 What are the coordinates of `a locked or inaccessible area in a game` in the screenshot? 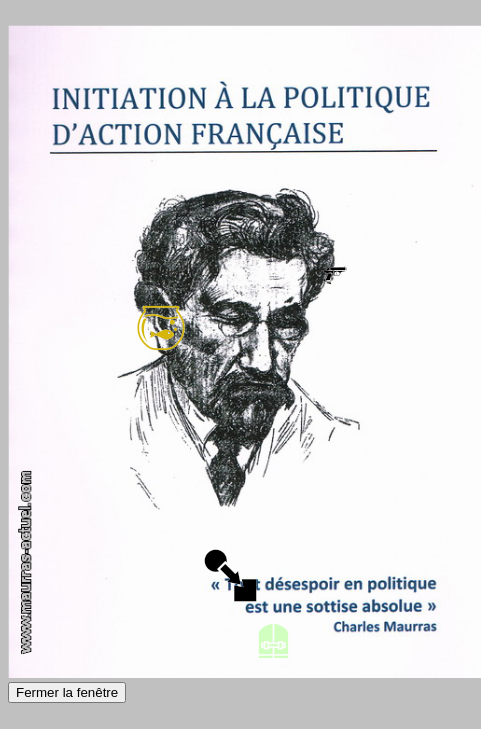 It's located at (273, 639).